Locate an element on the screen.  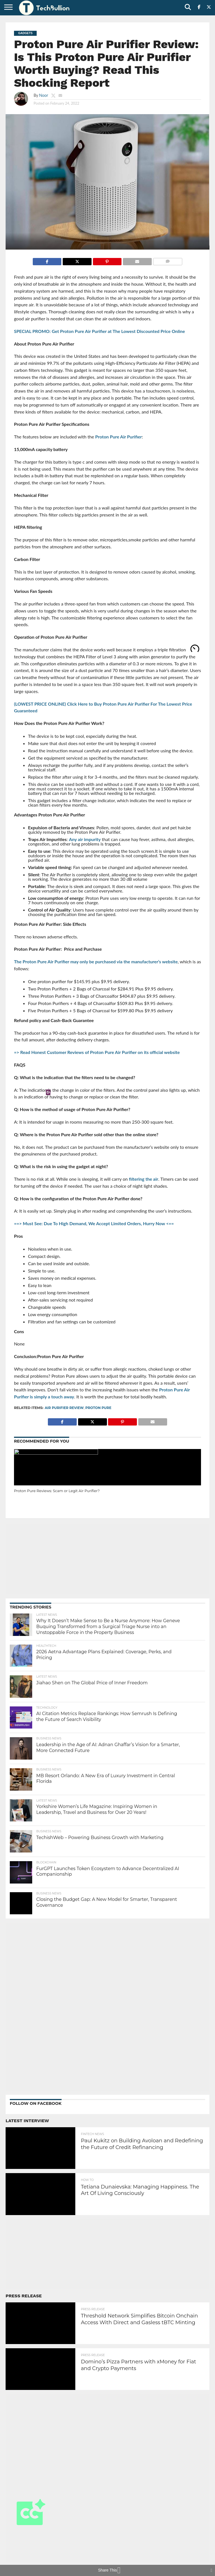
restore device from backup is located at coordinates (48, 1092).